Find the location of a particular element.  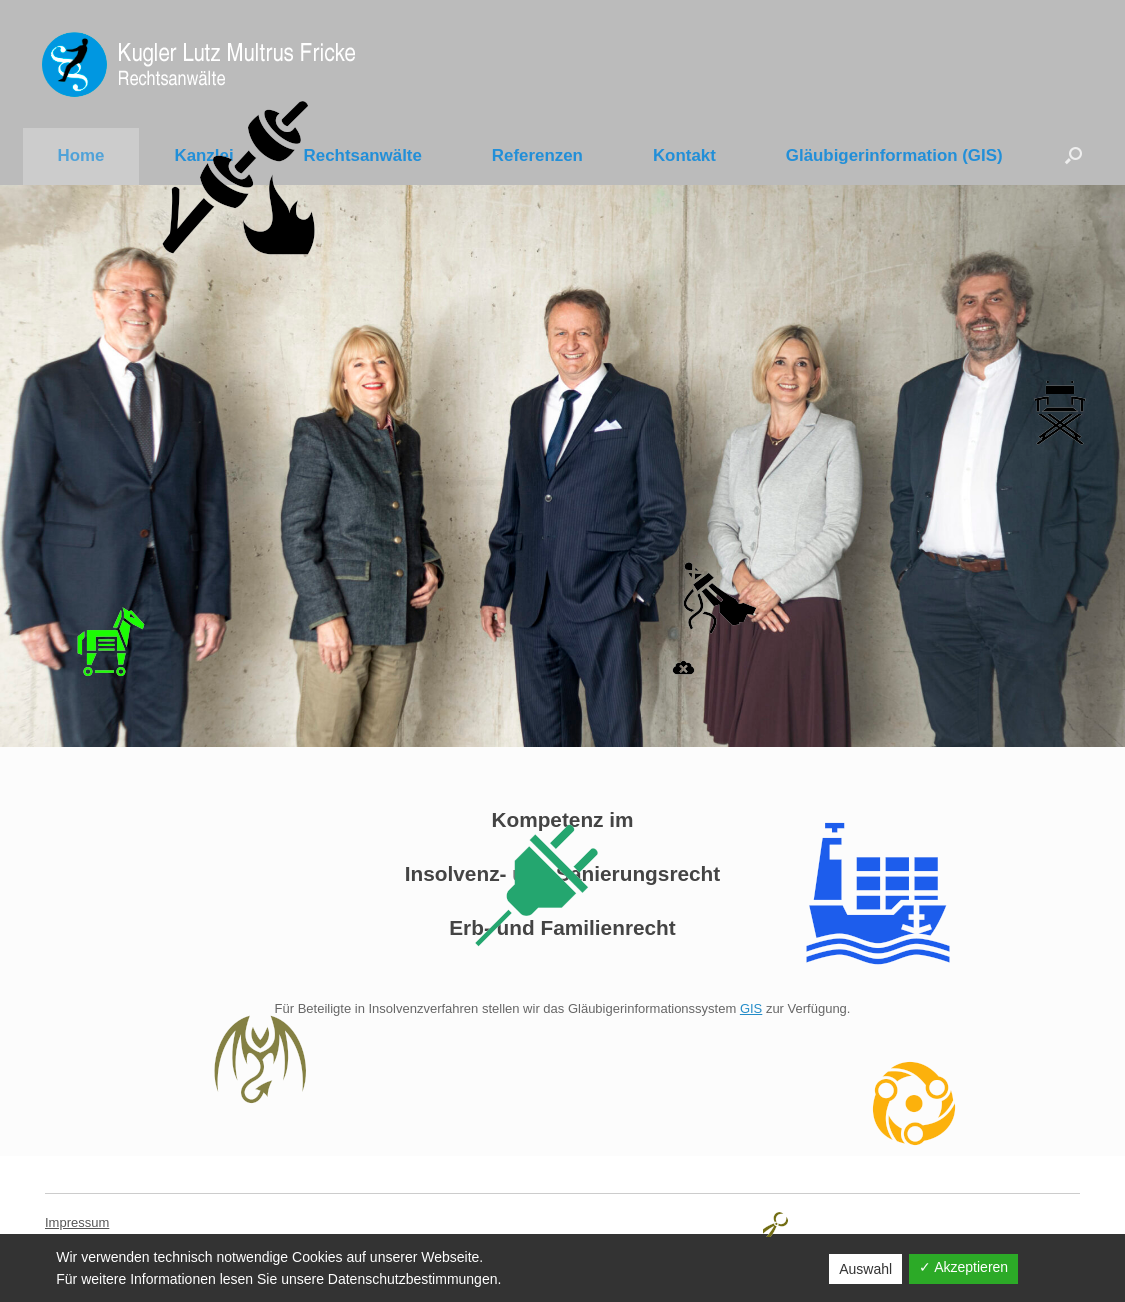

represents a villain or enemy character in a game is located at coordinates (260, 1057).